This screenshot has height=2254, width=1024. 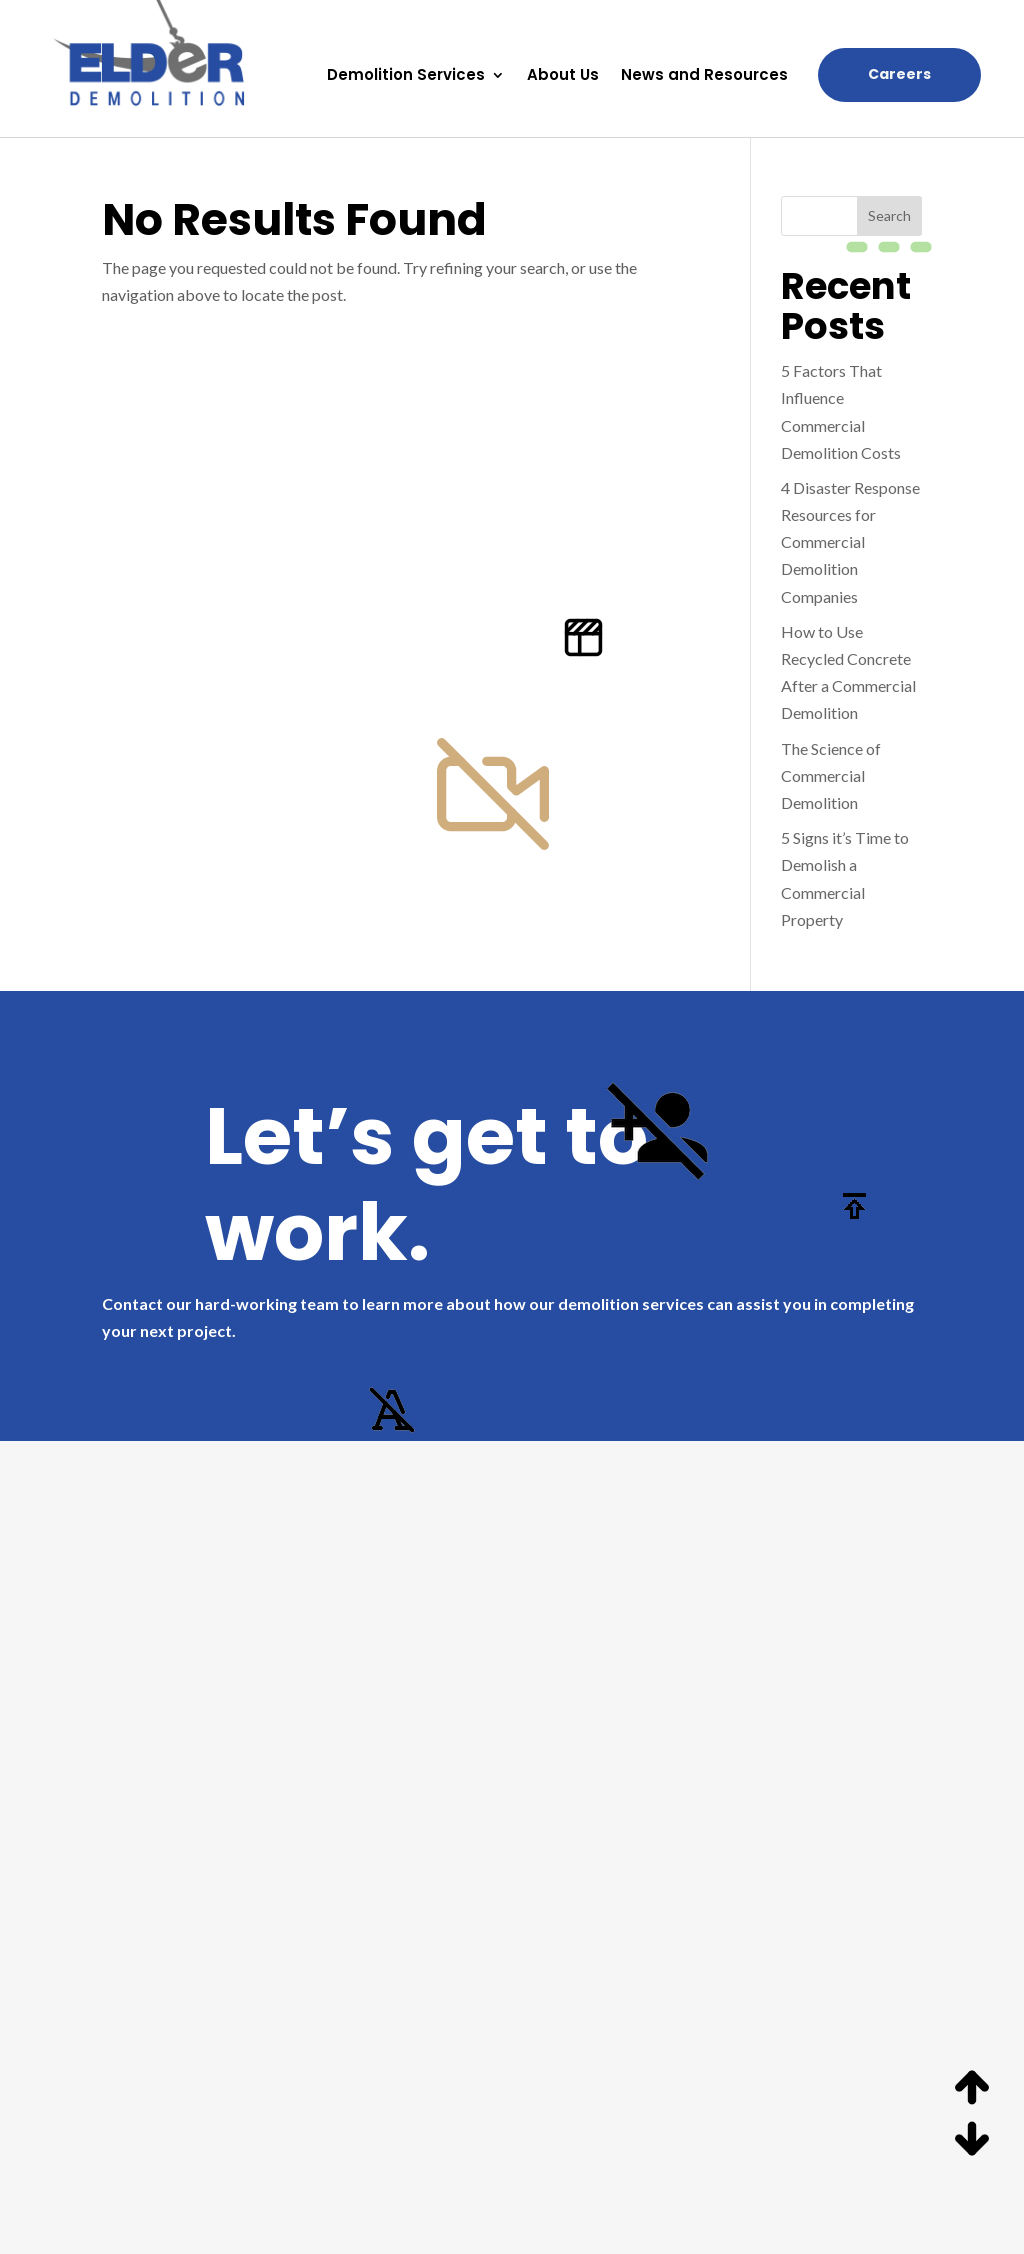 I want to click on drag to reorder items vertically, so click(x=972, y=2113).